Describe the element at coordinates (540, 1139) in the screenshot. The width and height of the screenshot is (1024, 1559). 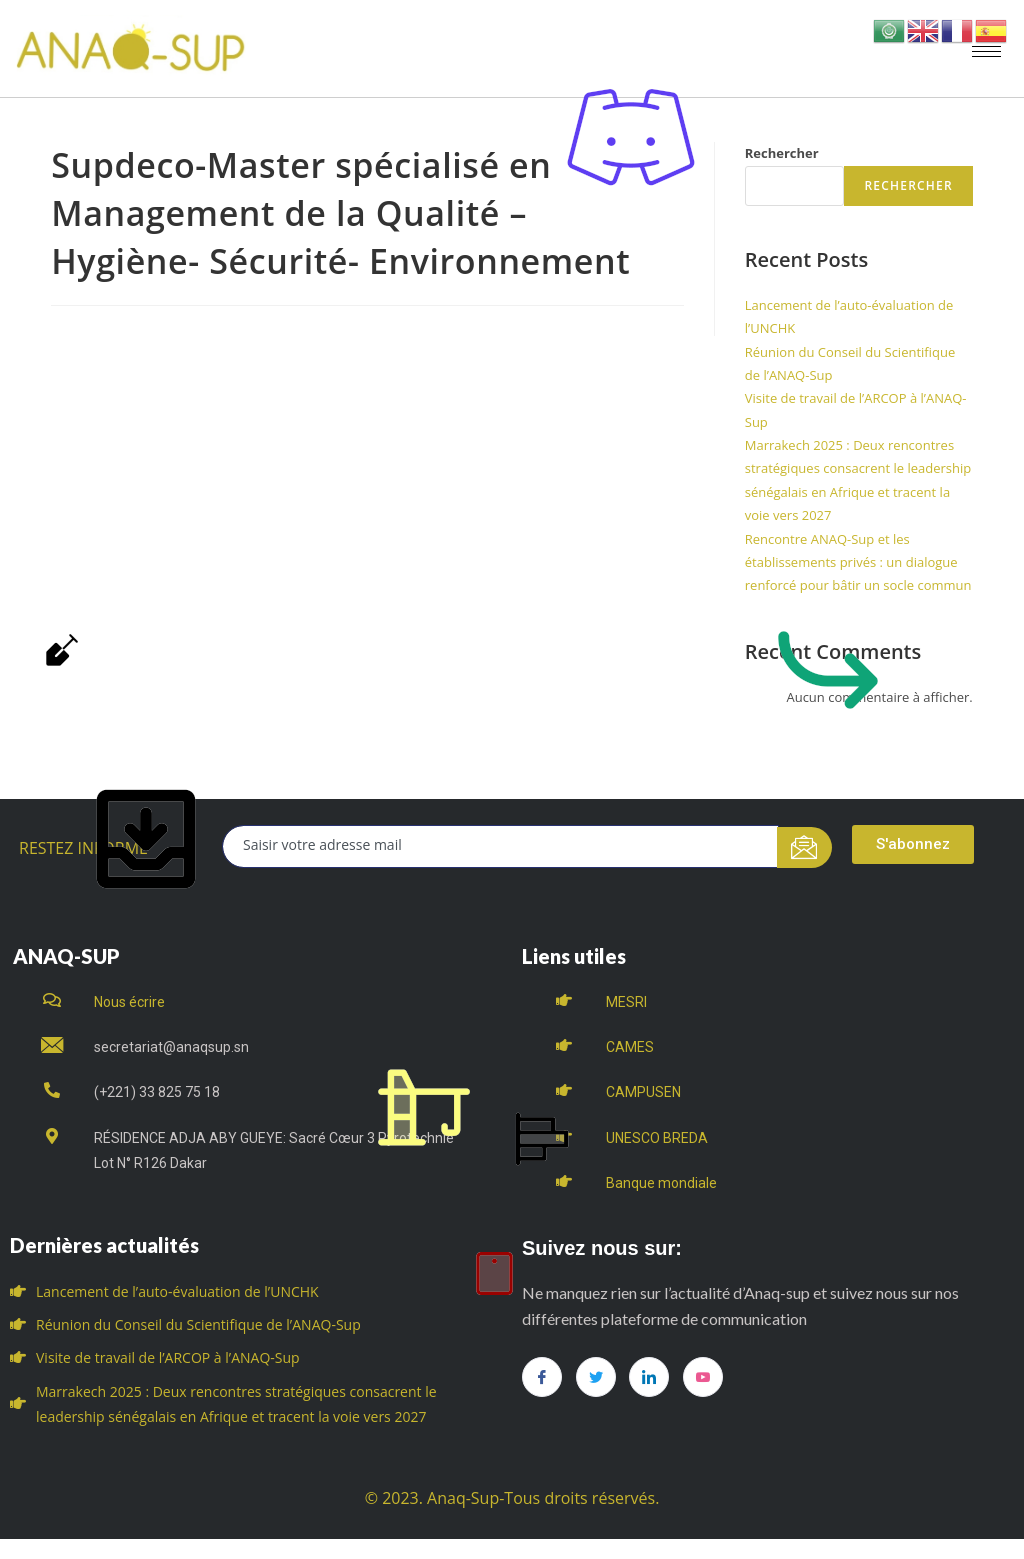
I see `view horizontal bar chart data` at that location.